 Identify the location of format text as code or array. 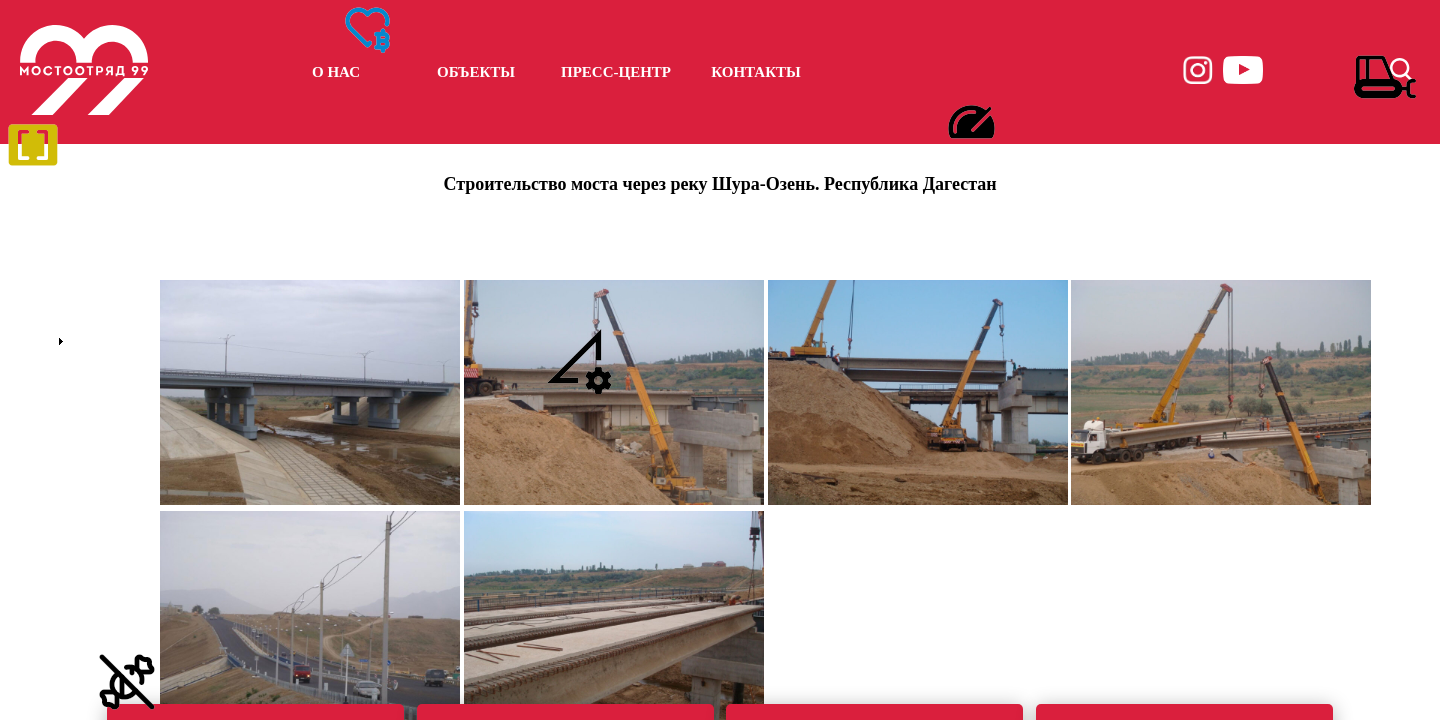
(33, 145).